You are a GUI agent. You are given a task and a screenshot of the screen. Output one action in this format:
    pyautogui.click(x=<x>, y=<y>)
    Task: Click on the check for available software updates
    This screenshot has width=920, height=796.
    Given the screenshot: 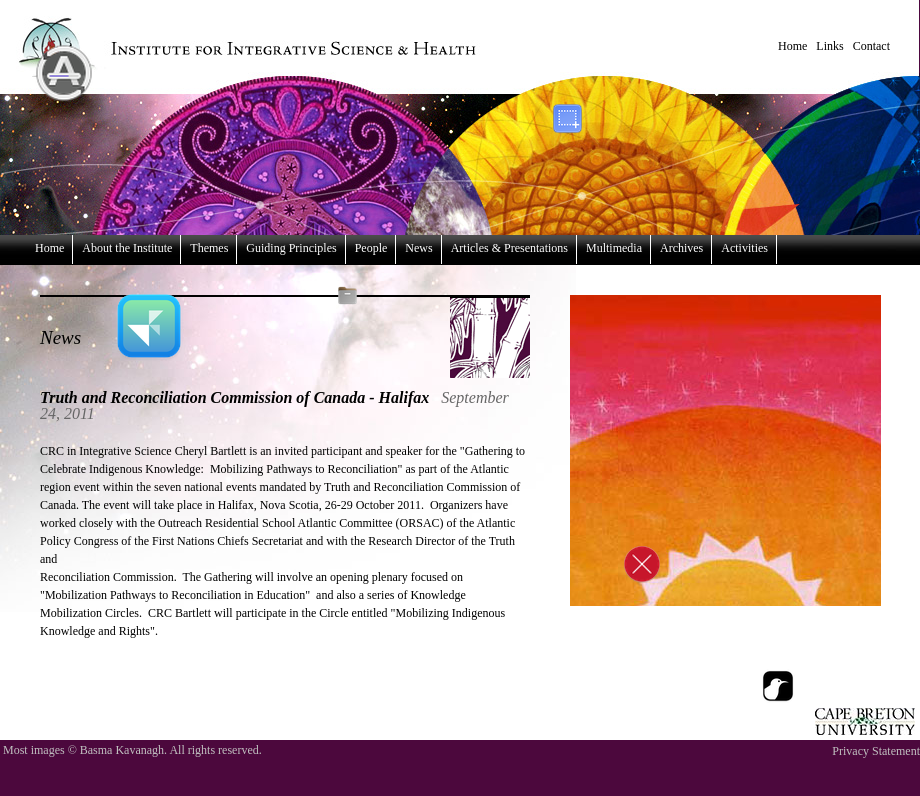 What is the action you would take?
    pyautogui.click(x=64, y=73)
    